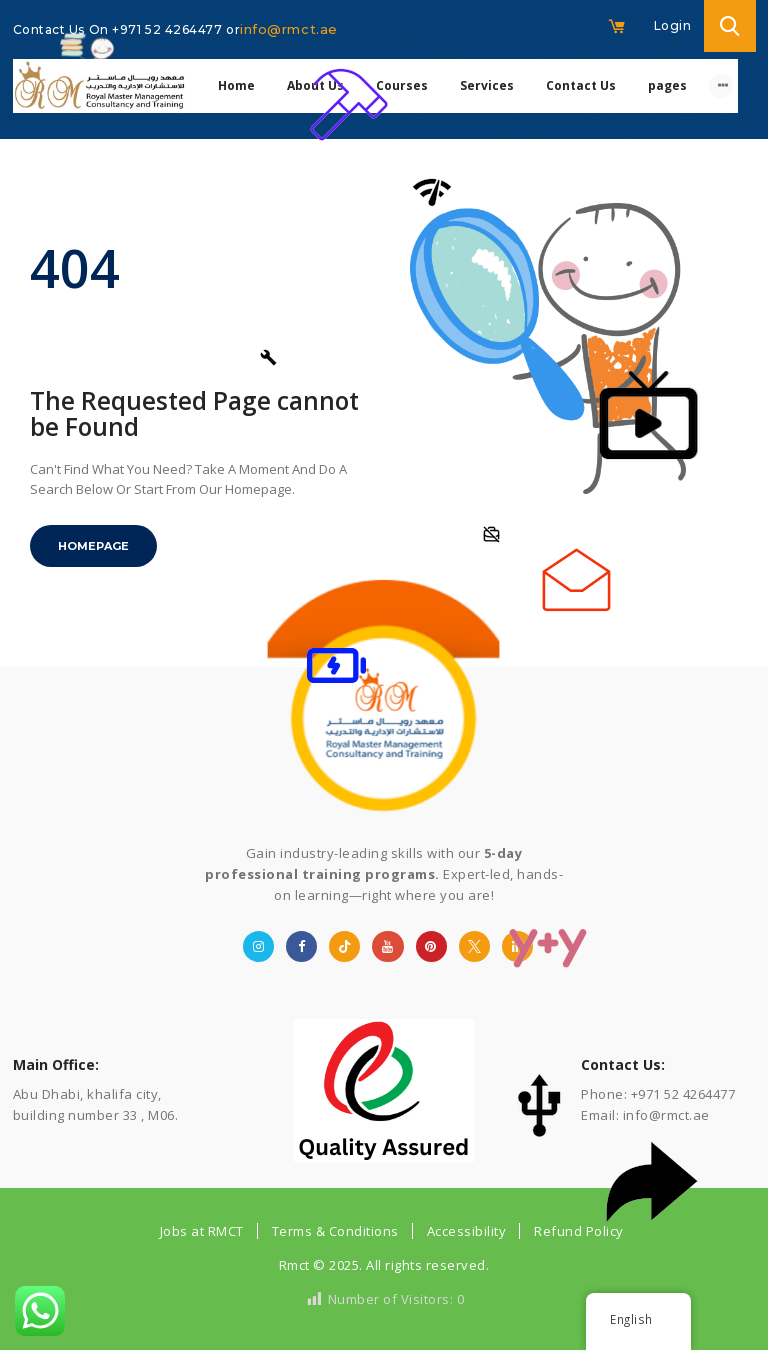  What do you see at coordinates (576, 582) in the screenshot?
I see `view opened mail or messages` at bounding box center [576, 582].